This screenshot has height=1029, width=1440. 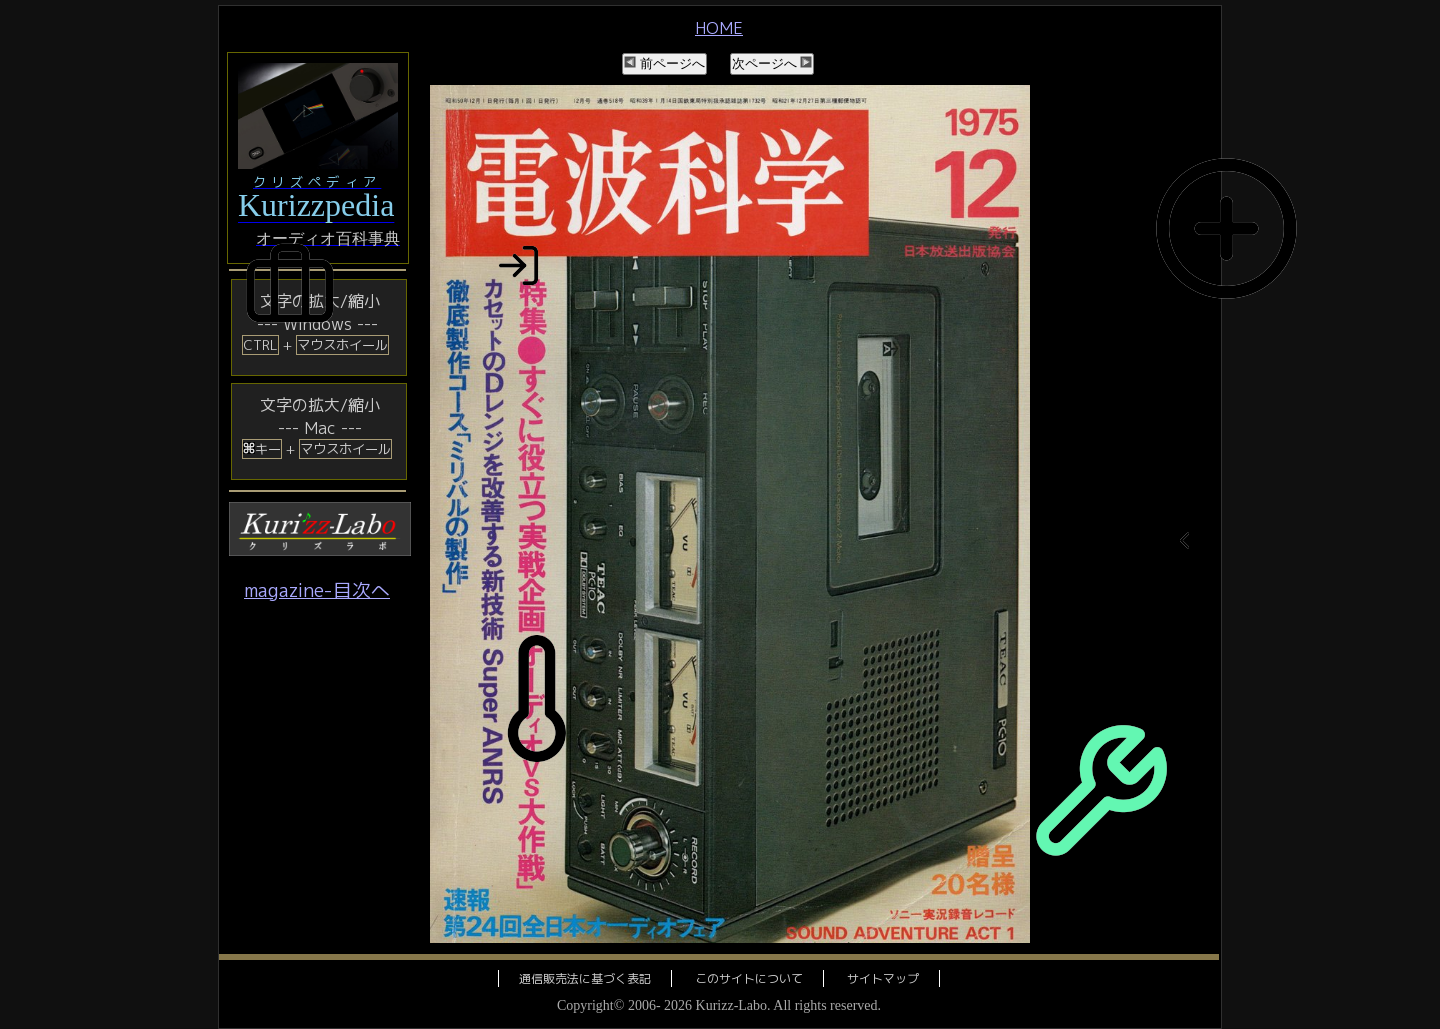 I want to click on log in to your account, so click(x=518, y=265).